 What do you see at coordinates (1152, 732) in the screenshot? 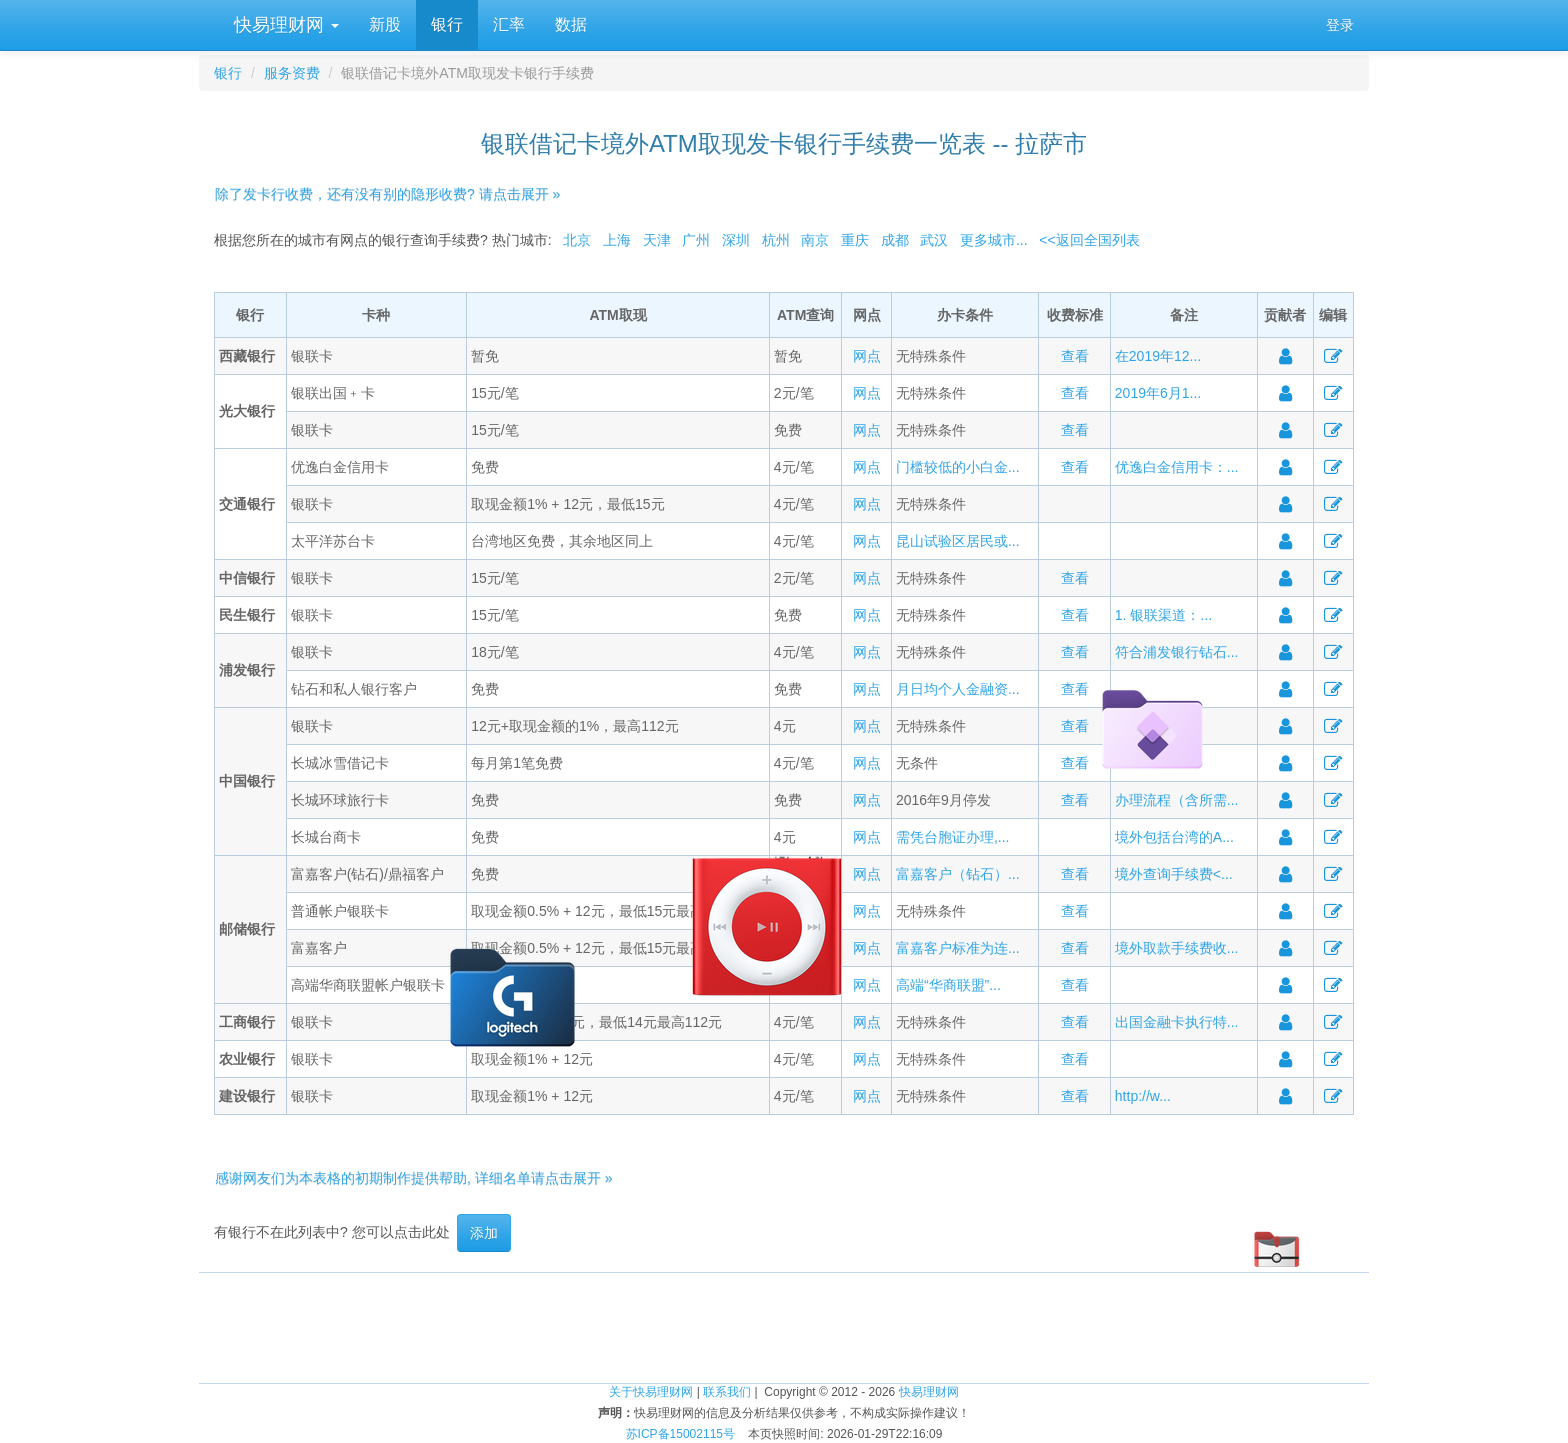
I see `open microsoft finance documents folder` at bounding box center [1152, 732].